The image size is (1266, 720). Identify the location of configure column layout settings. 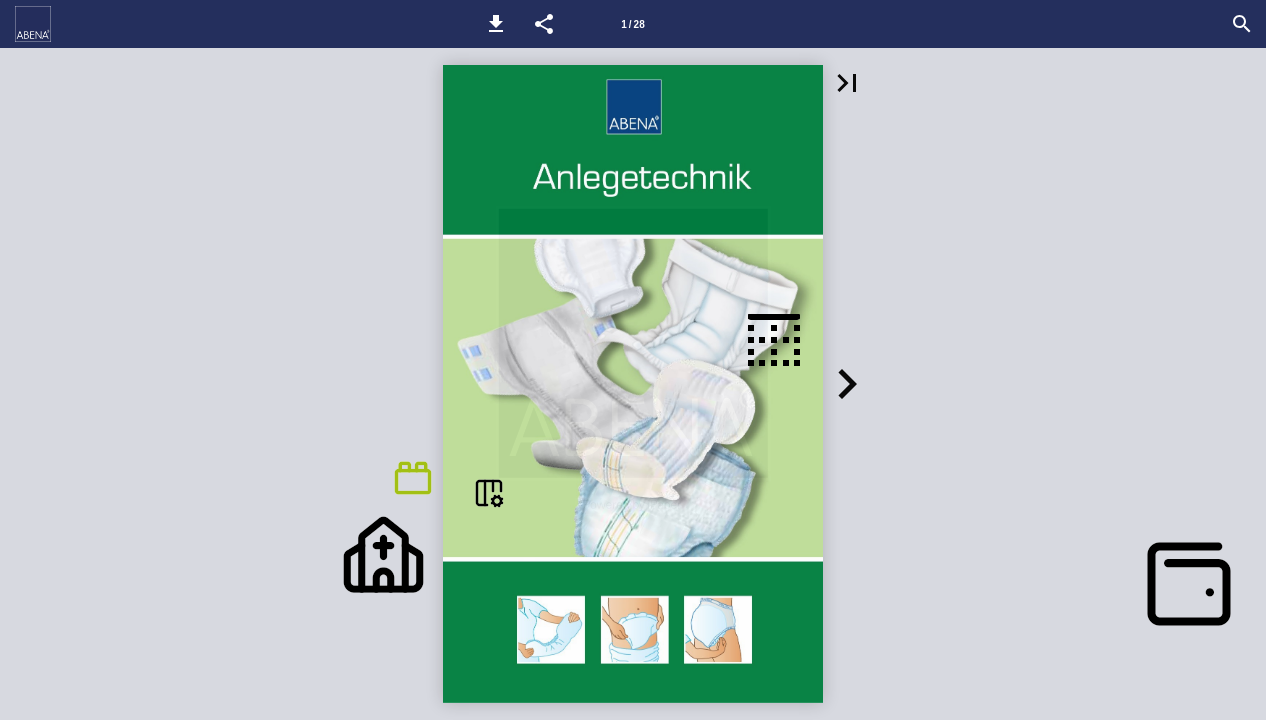
(489, 493).